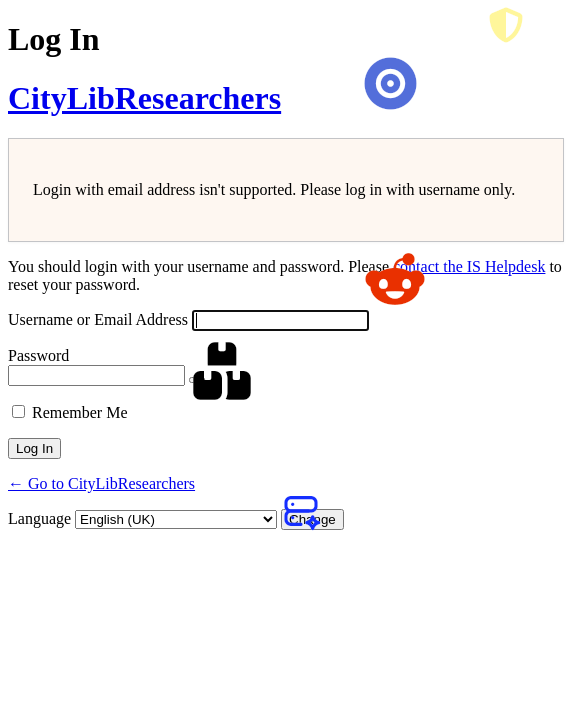 The height and width of the screenshot is (720, 572). What do you see at coordinates (301, 511) in the screenshot?
I see `access AI-powered server features` at bounding box center [301, 511].